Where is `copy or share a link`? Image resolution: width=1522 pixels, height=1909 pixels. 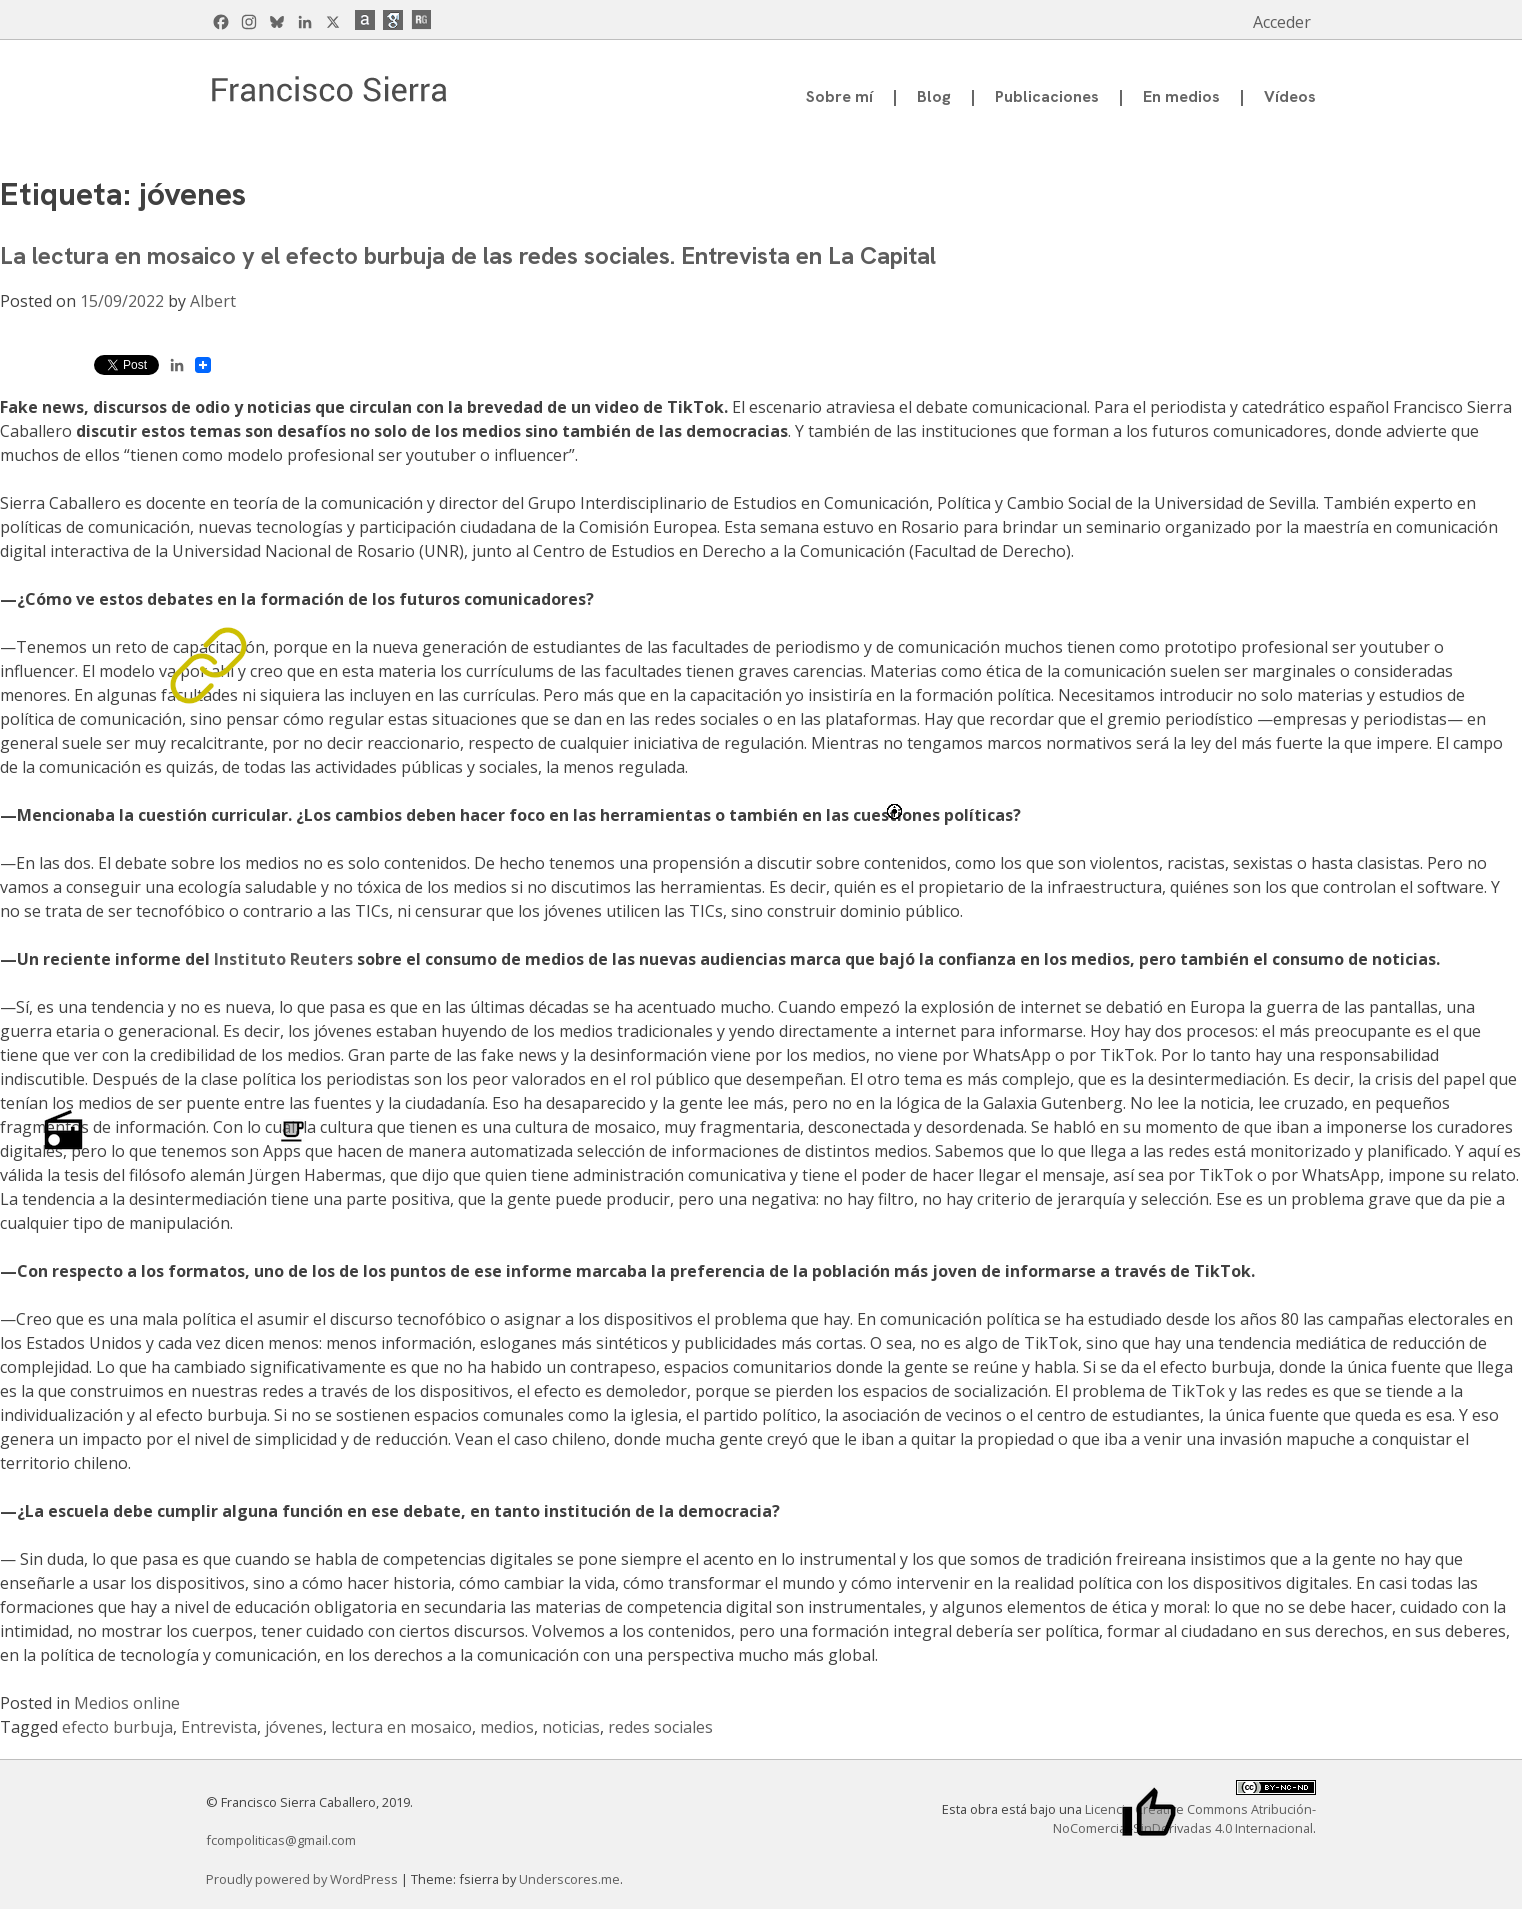 copy or share a link is located at coordinates (208, 665).